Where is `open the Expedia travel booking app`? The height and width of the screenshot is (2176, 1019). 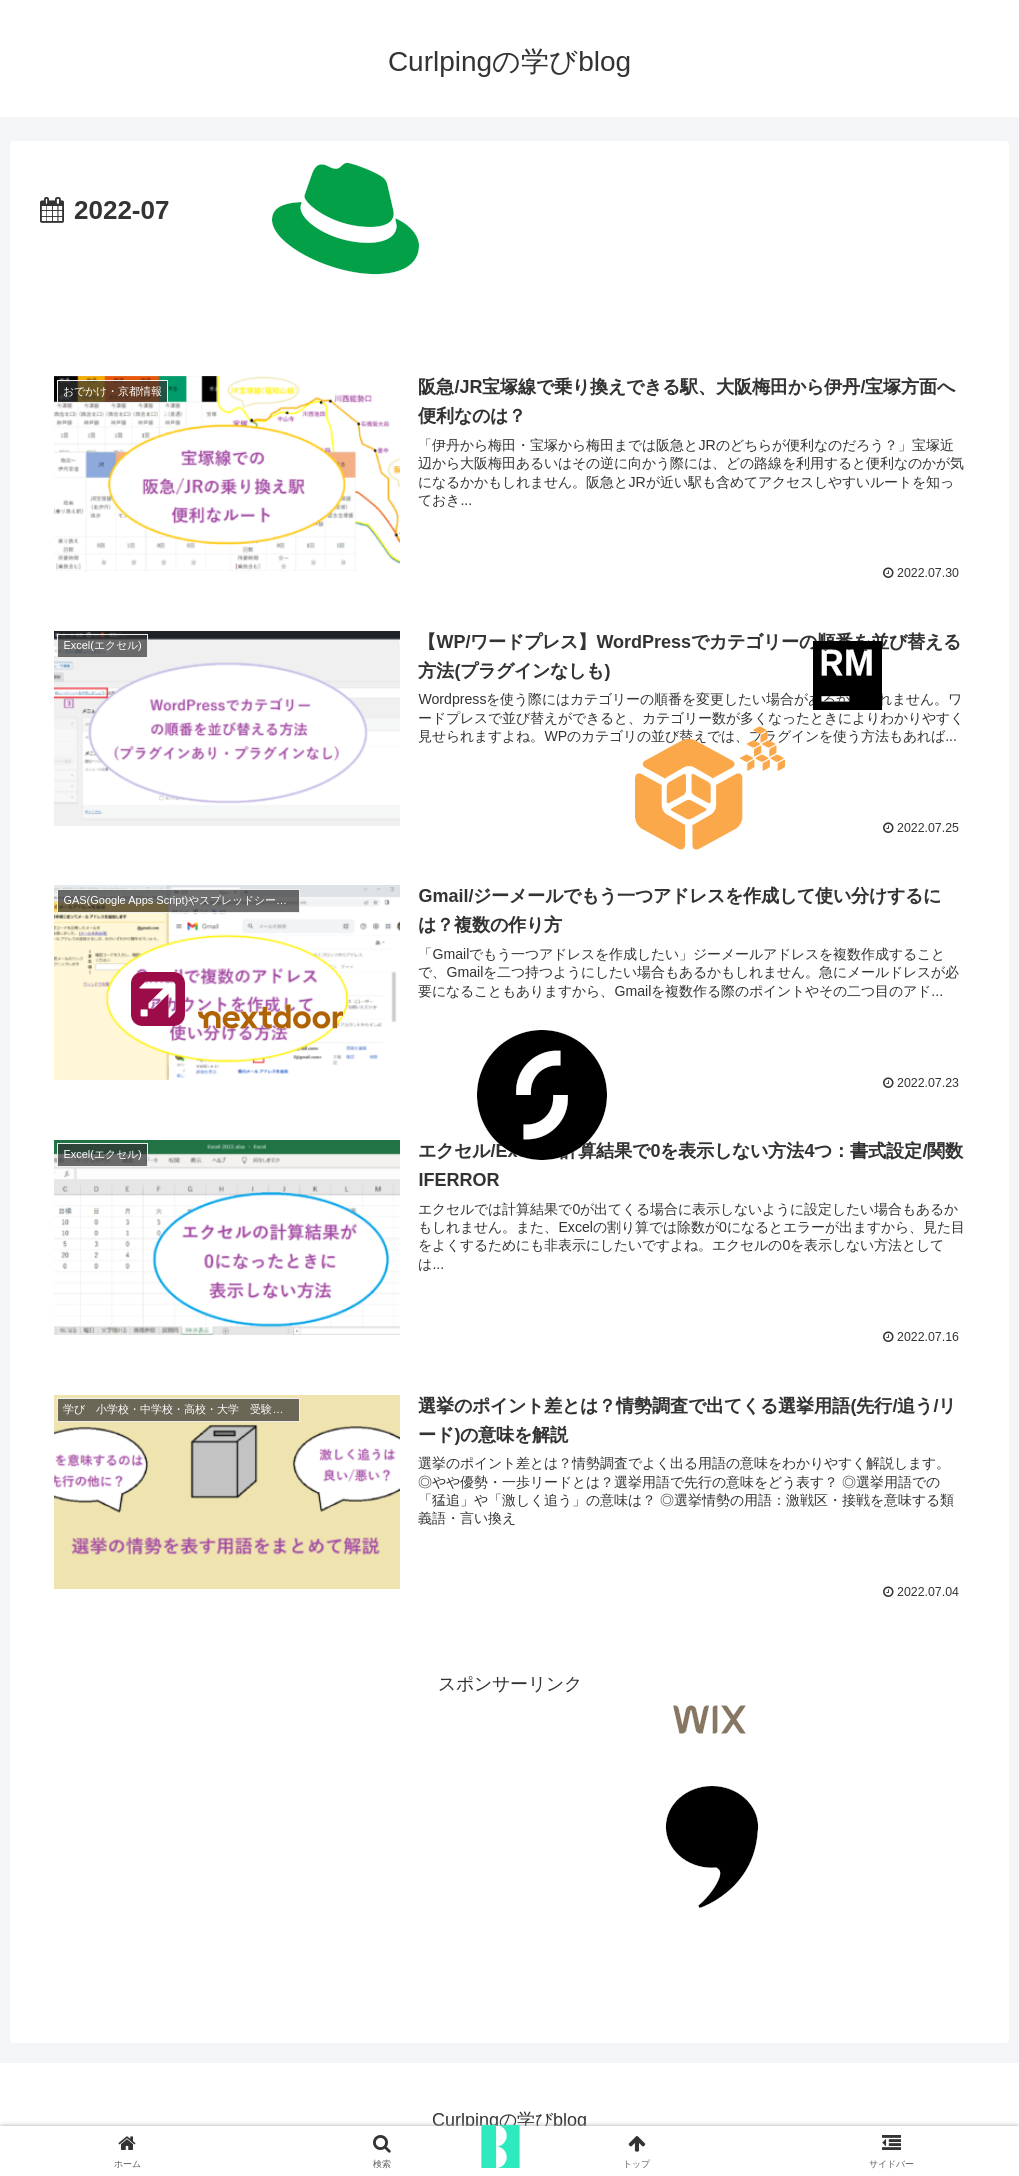 open the Expedia travel booking app is located at coordinates (158, 999).